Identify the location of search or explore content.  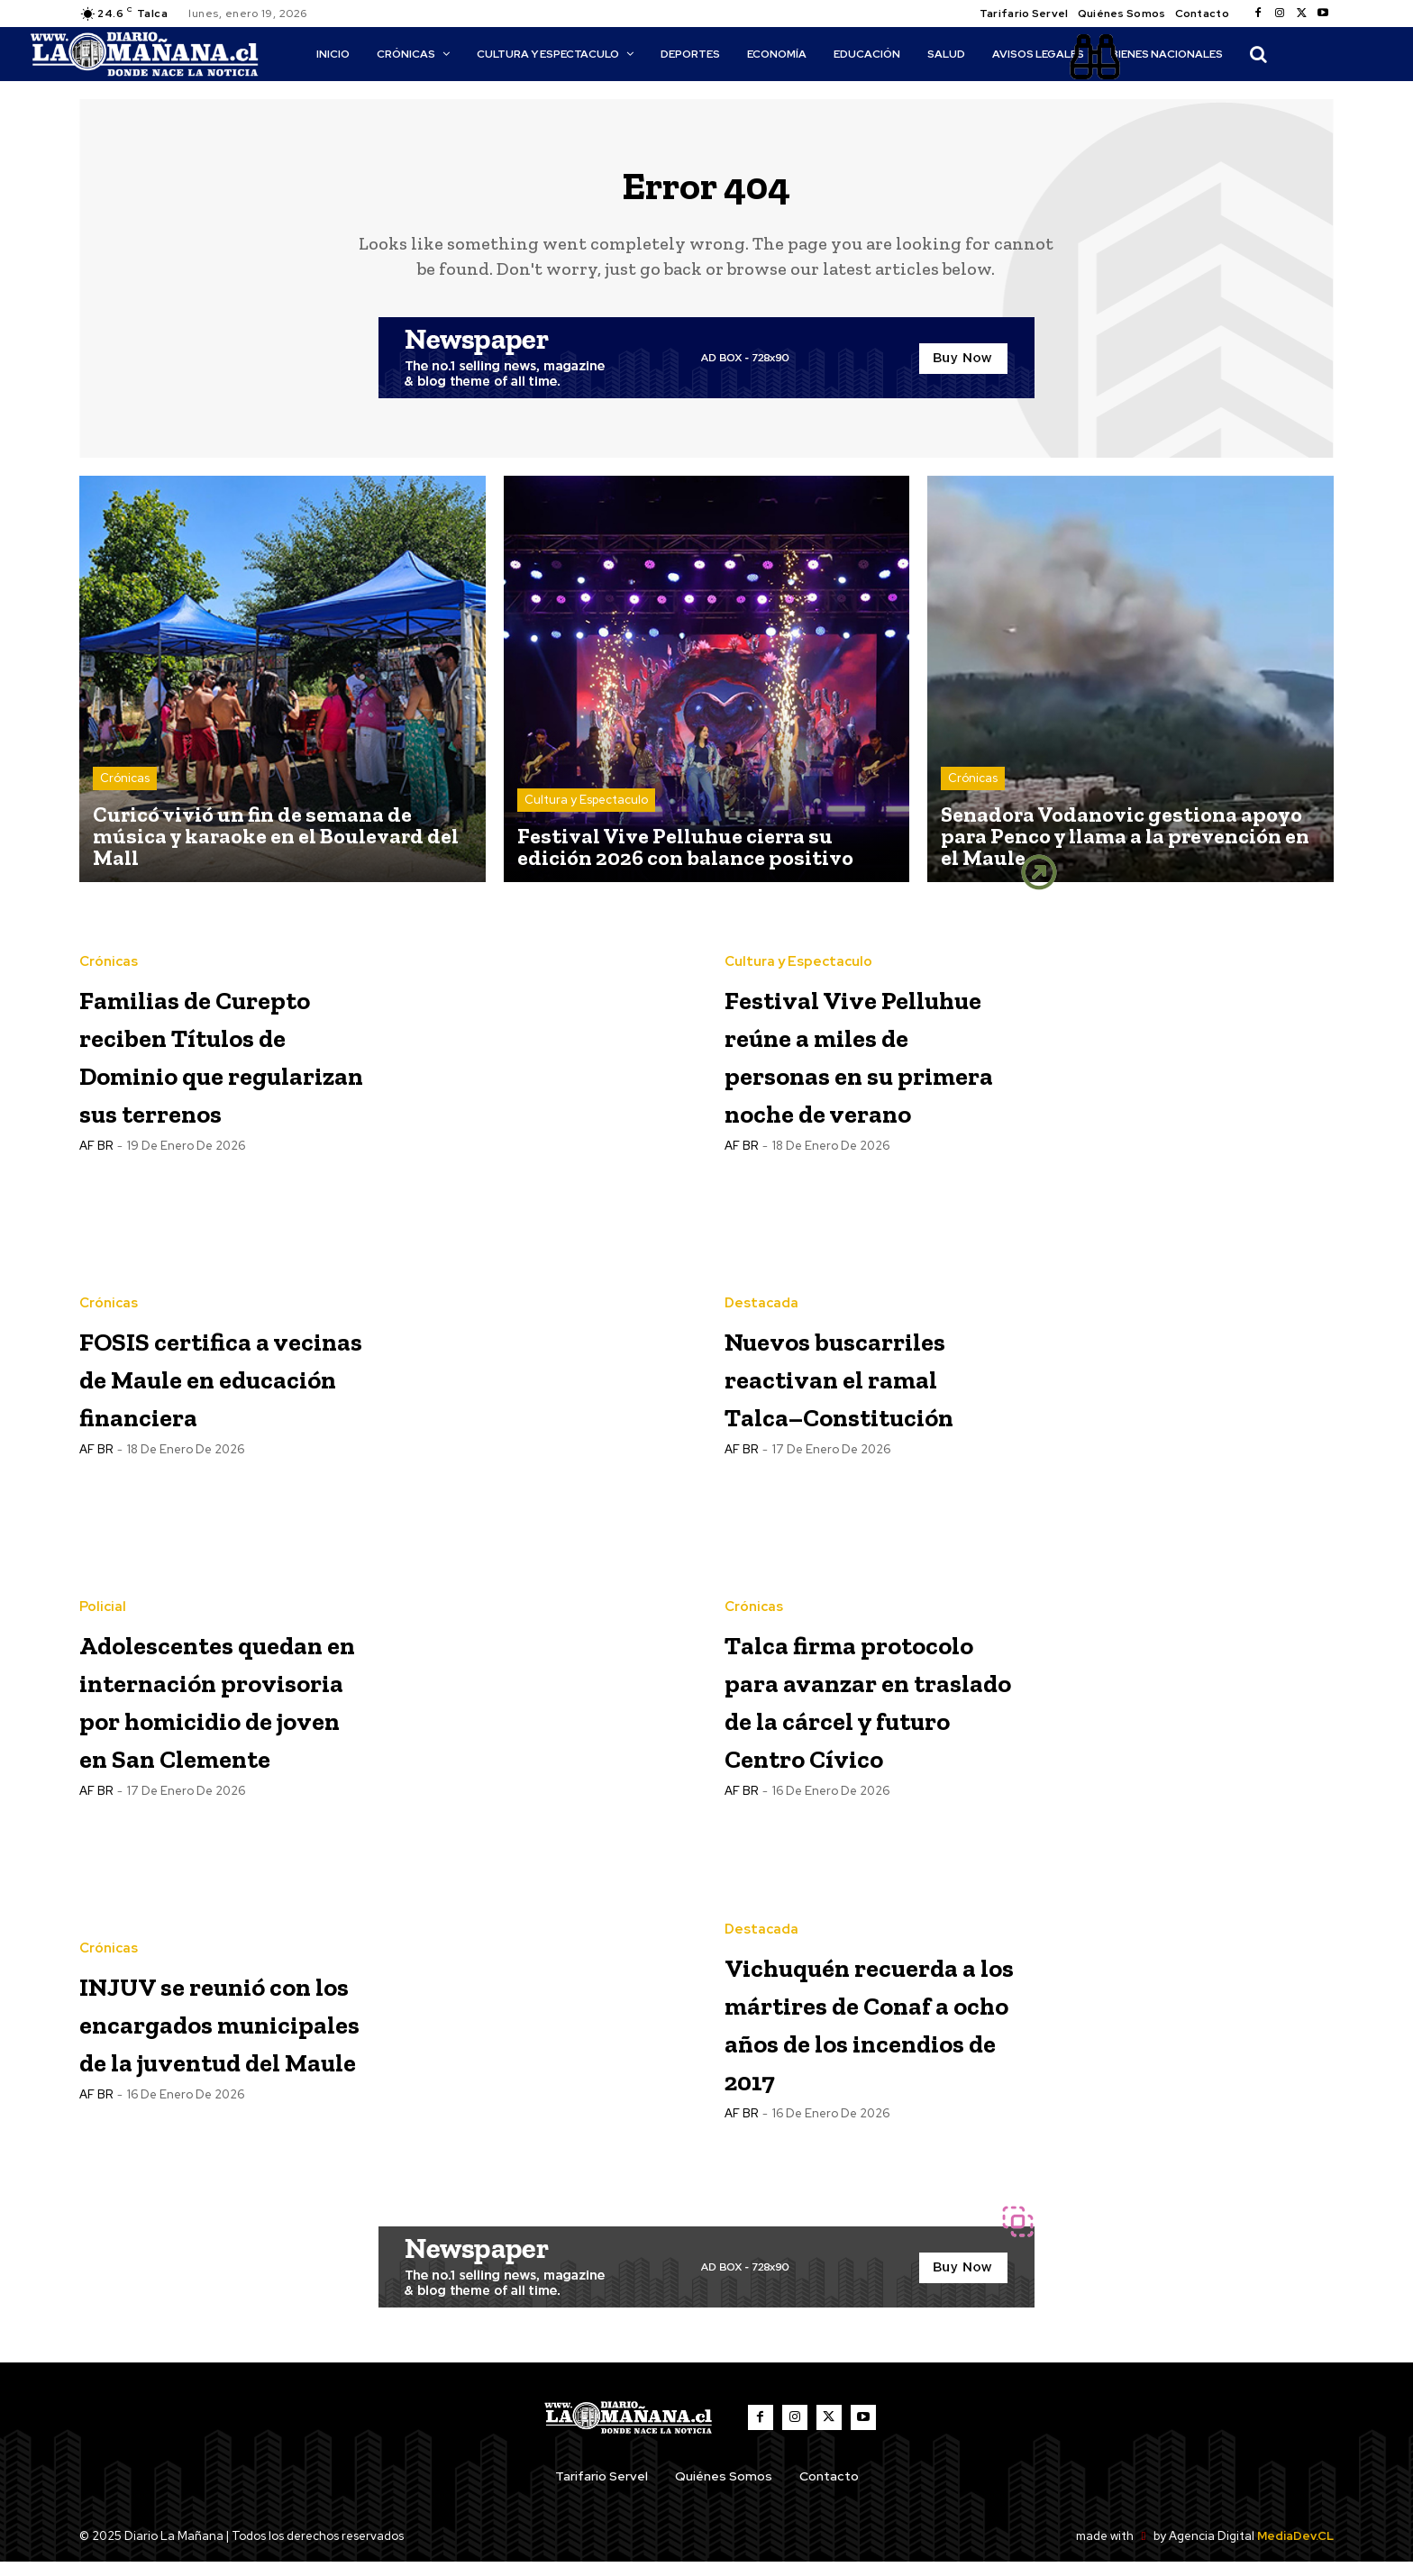
(1095, 57).